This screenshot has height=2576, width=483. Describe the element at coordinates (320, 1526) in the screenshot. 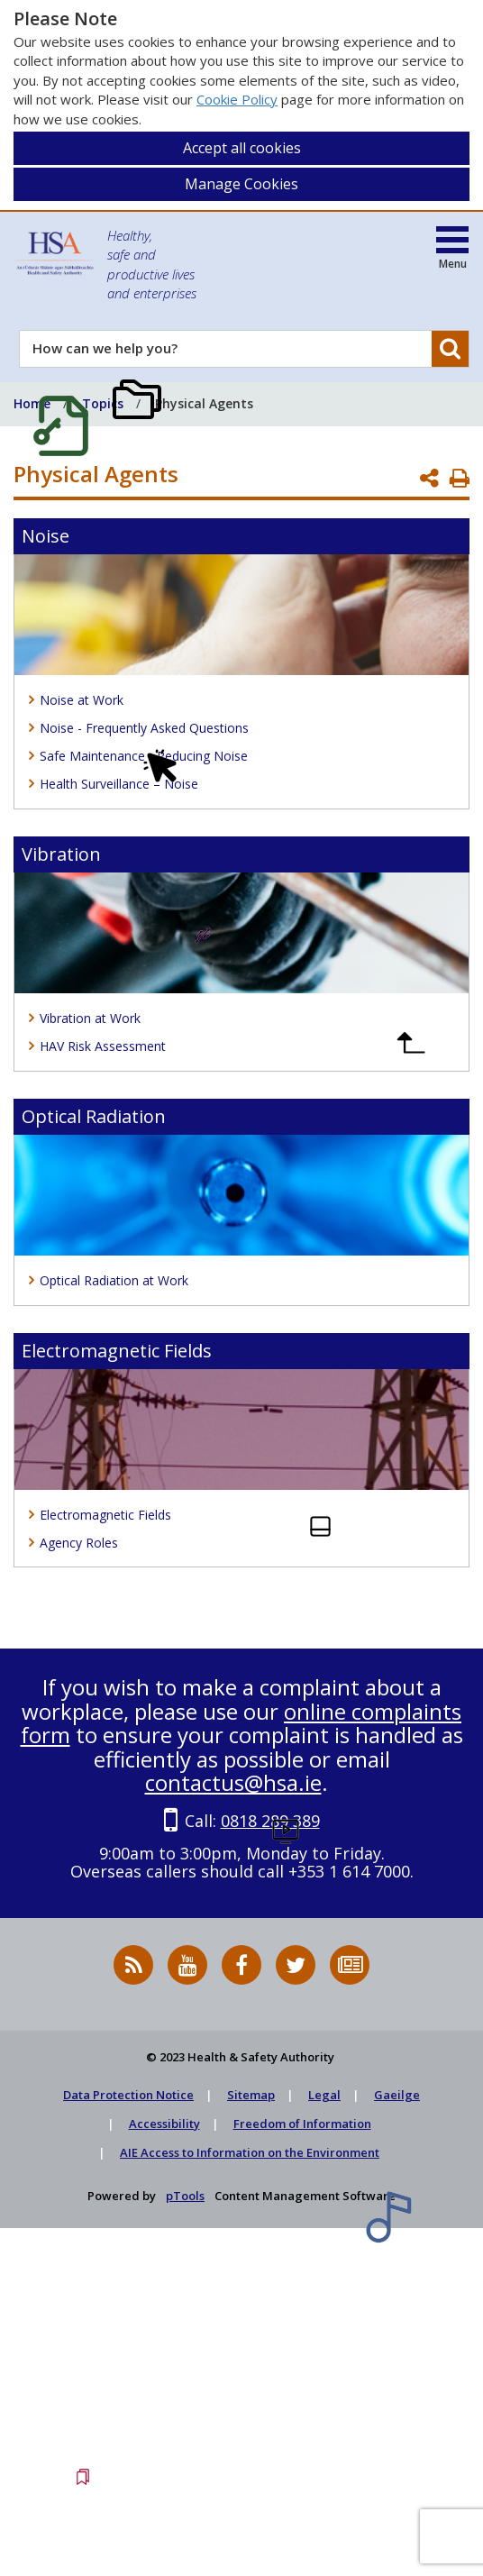

I see `toggle bottom panel visibility` at that location.